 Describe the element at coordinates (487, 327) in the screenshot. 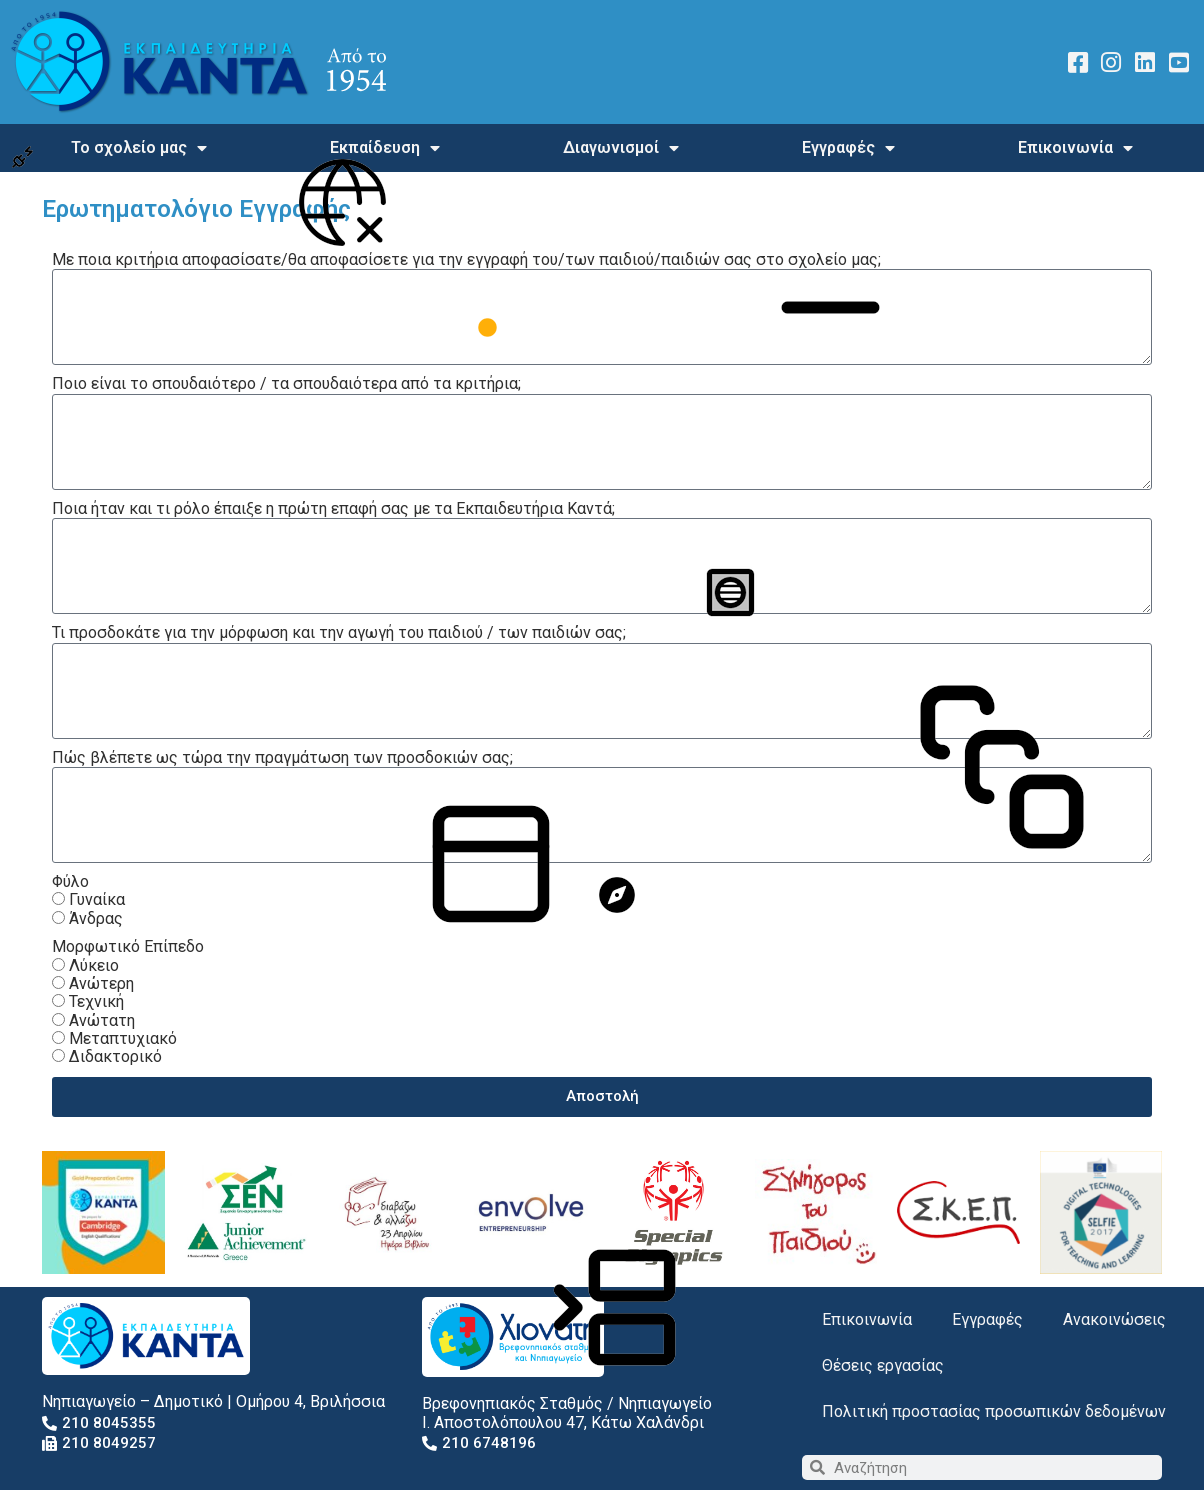

I see `indicates an unread notification or new item` at that location.